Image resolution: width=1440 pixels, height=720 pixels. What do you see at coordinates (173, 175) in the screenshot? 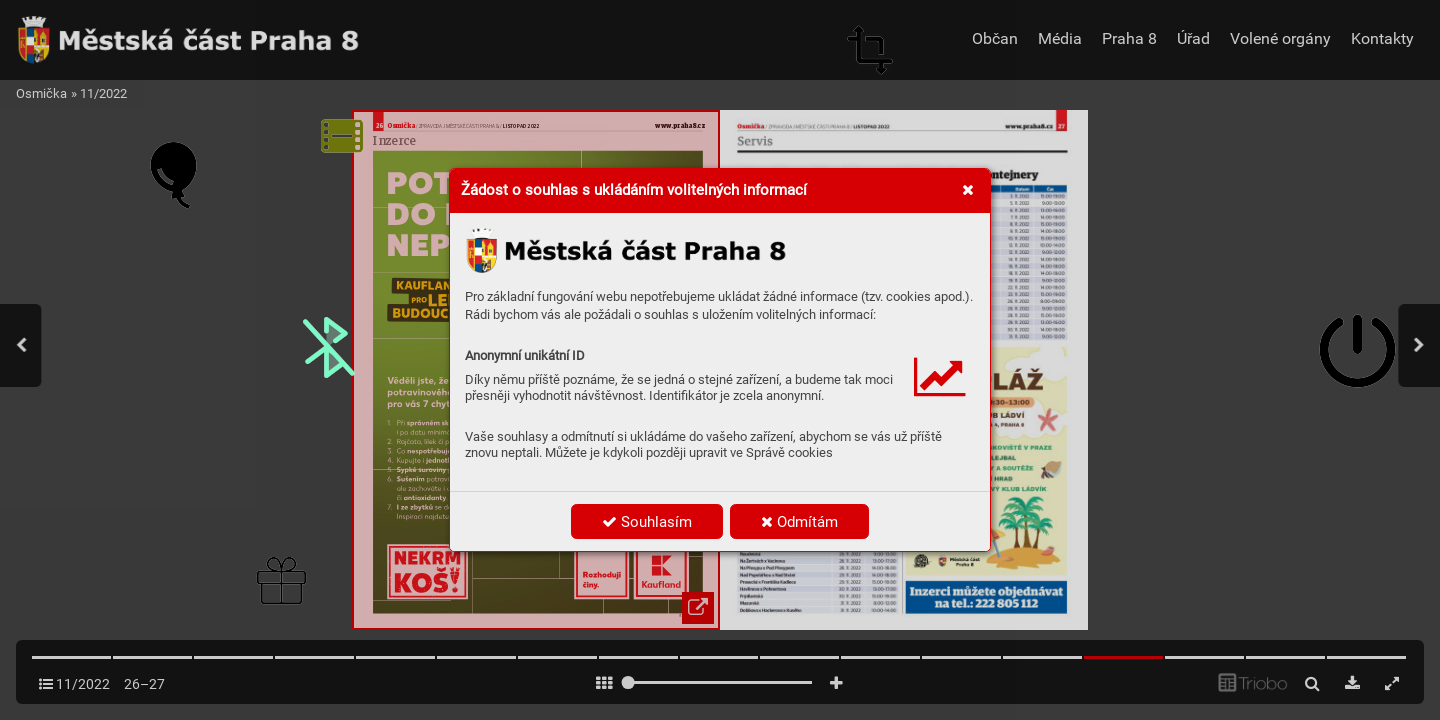
I see `indicates a celebration or birthday event` at bounding box center [173, 175].